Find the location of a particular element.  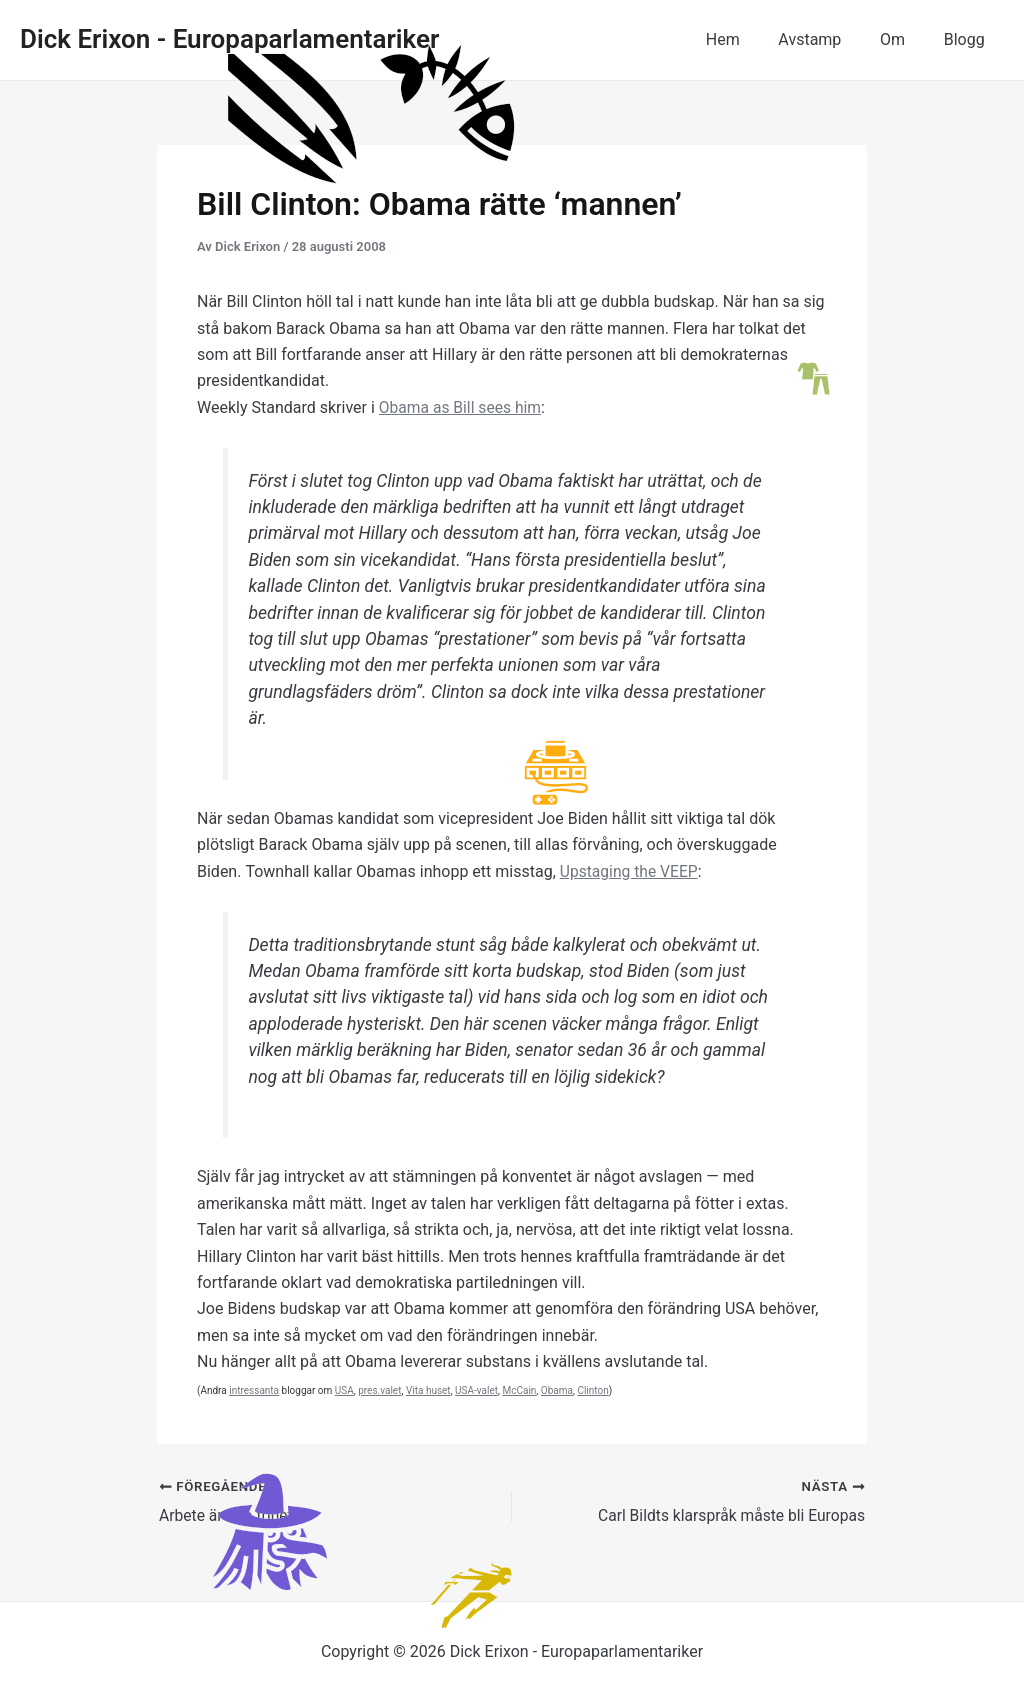

access gaming features or game center is located at coordinates (555, 771).